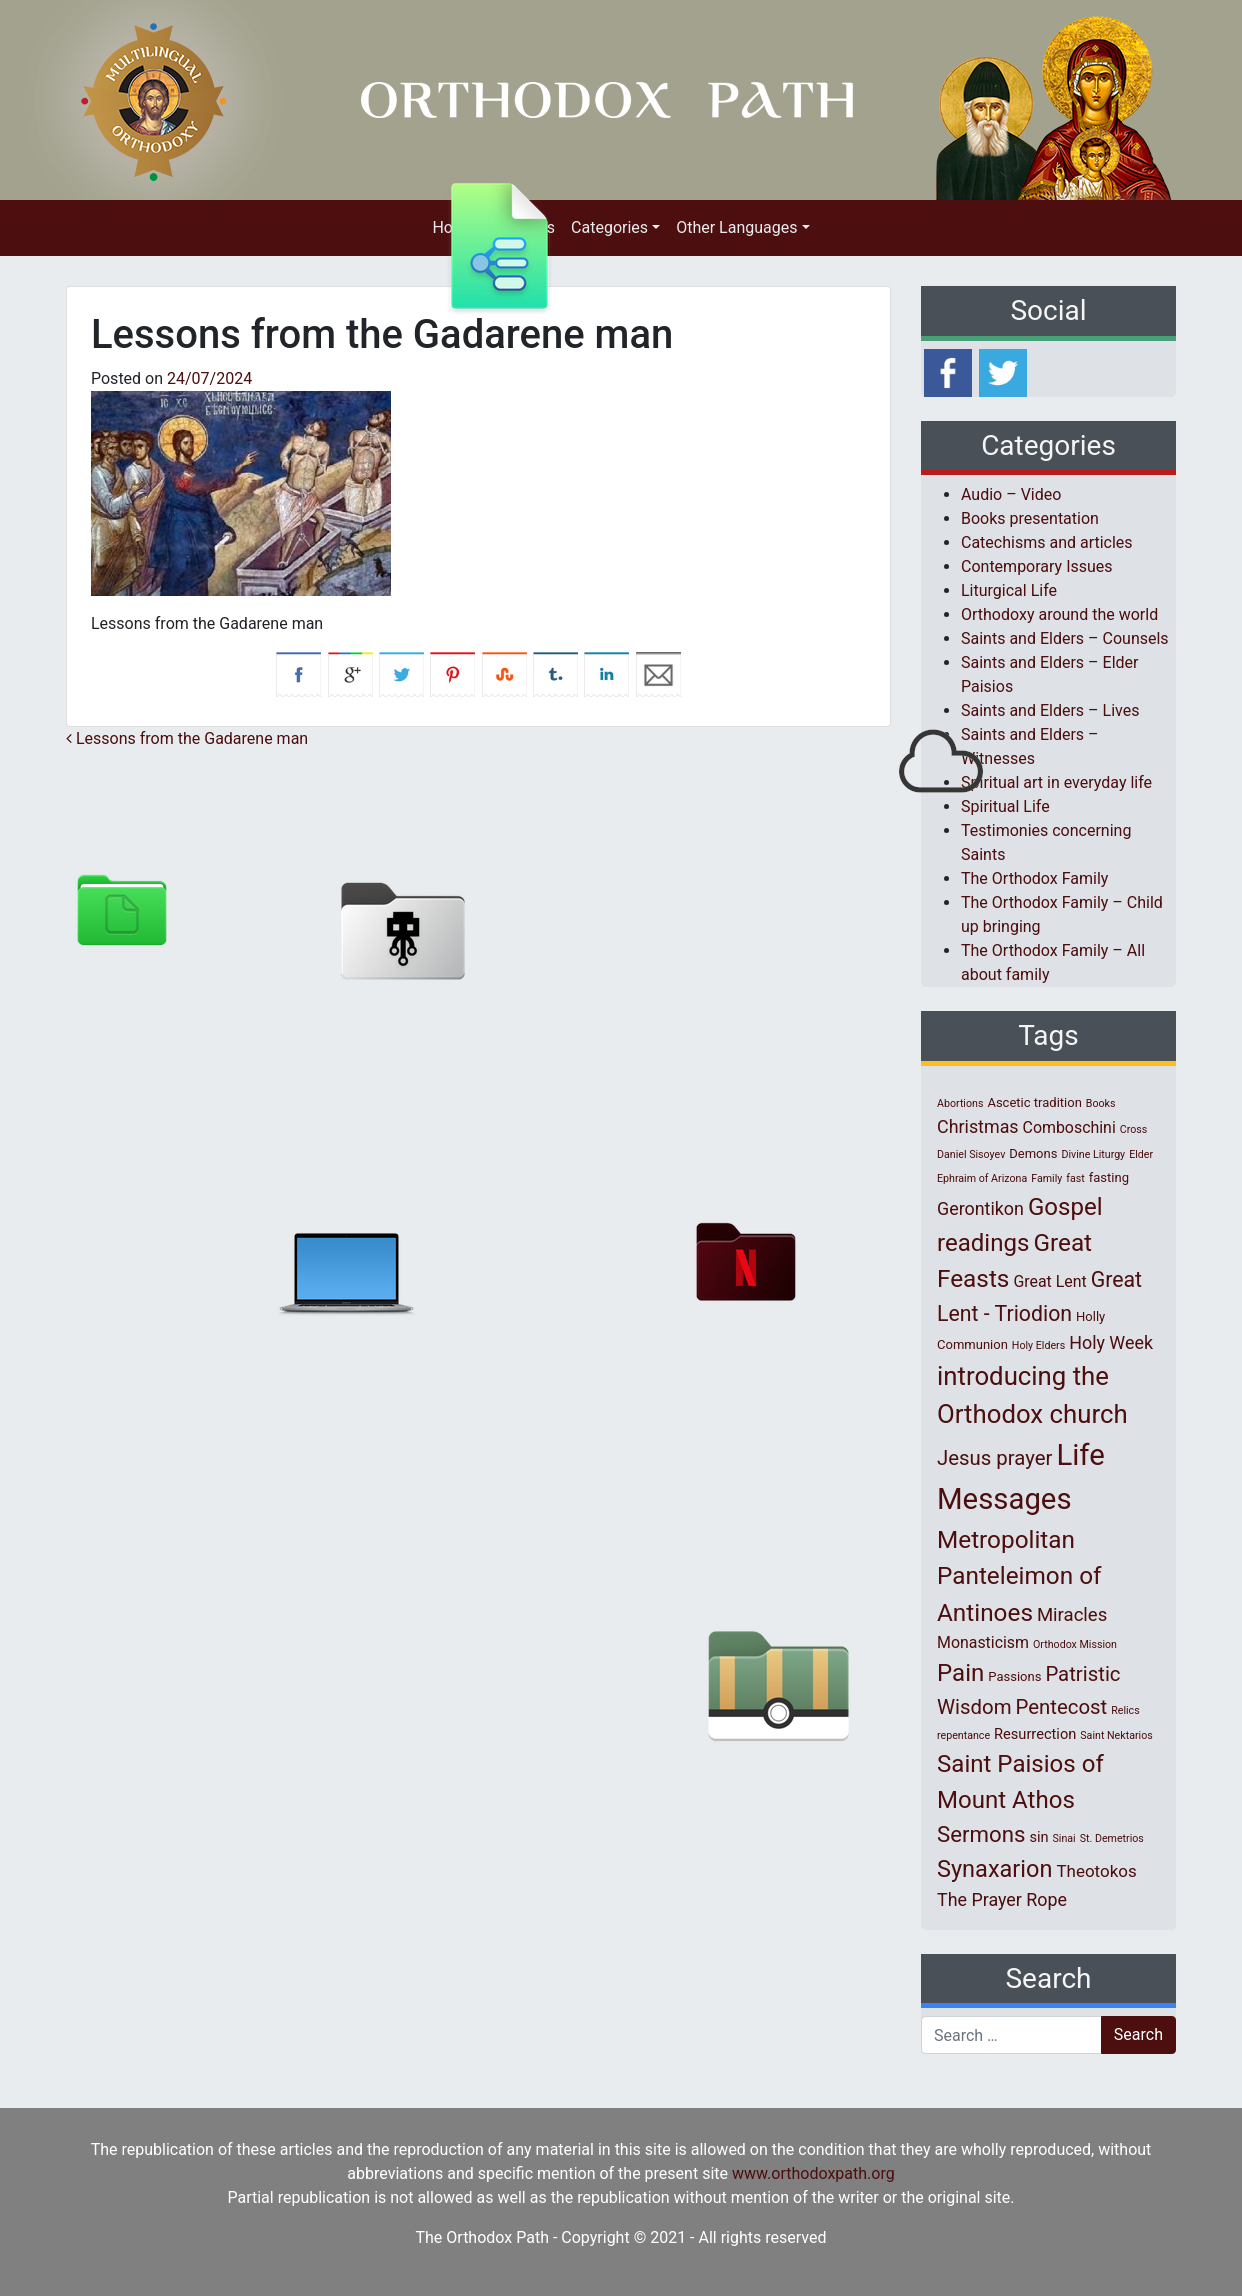 This screenshot has height=2296, width=1242. I want to click on view weather information, so click(941, 761).